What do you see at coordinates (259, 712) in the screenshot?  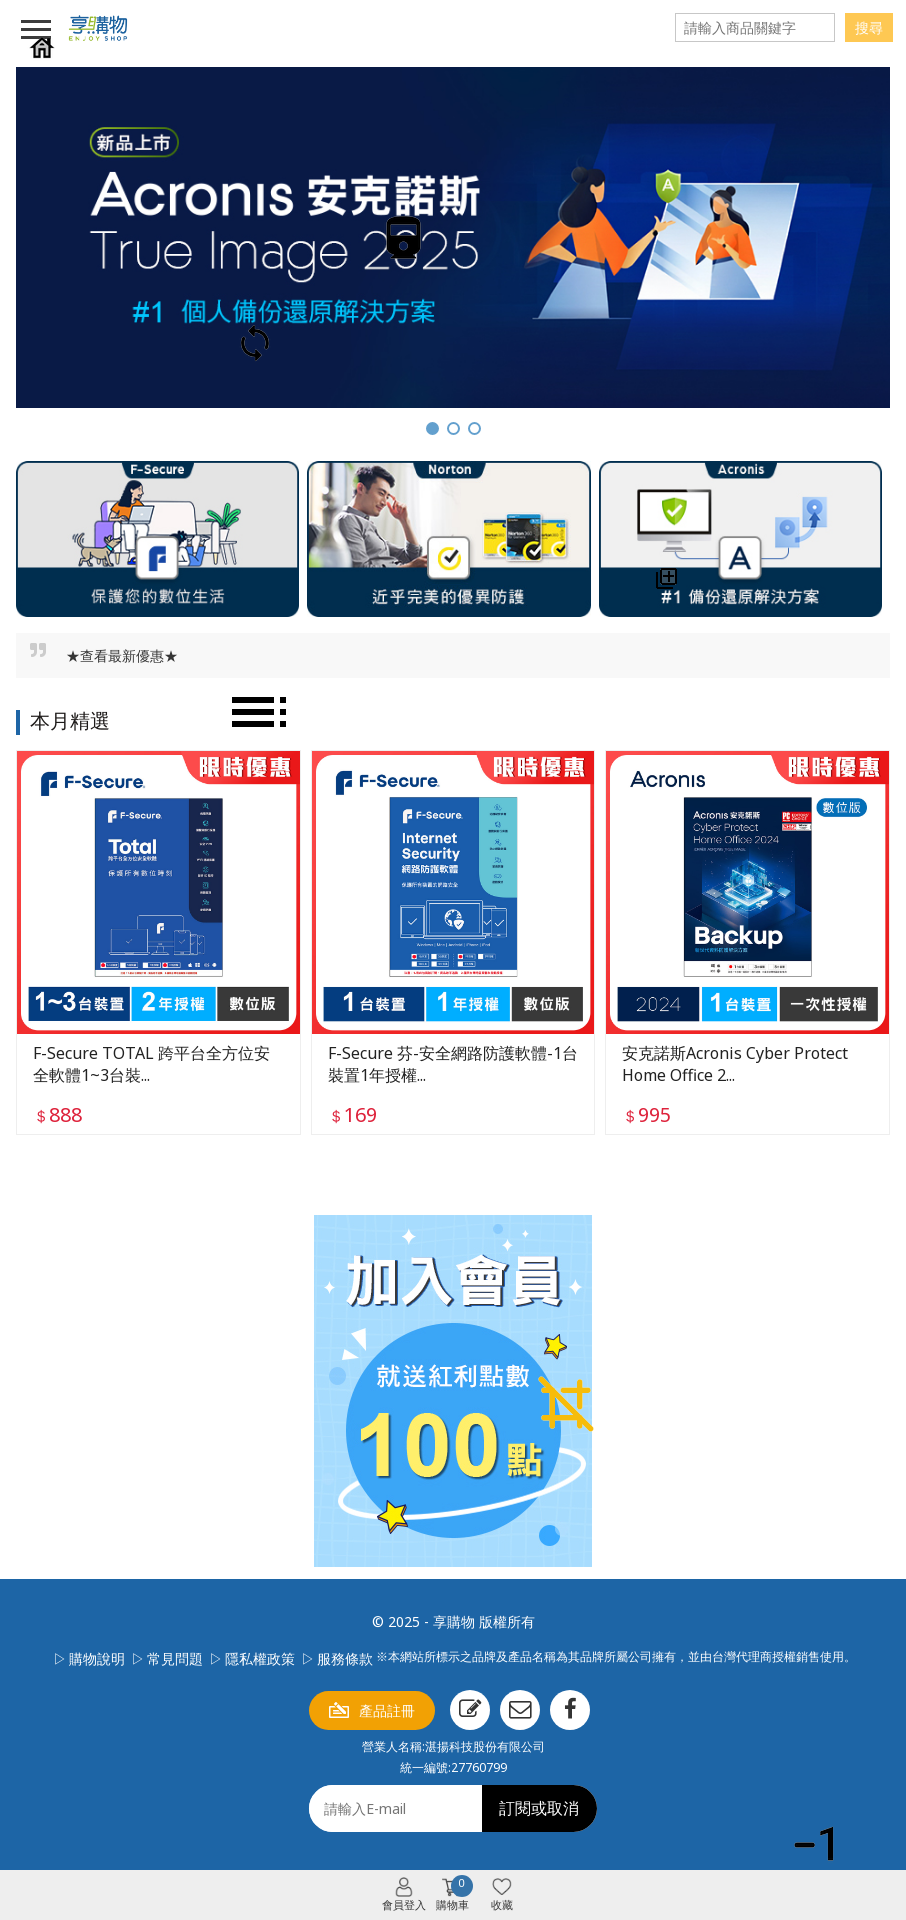 I see `view table of contents` at bounding box center [259, 712].